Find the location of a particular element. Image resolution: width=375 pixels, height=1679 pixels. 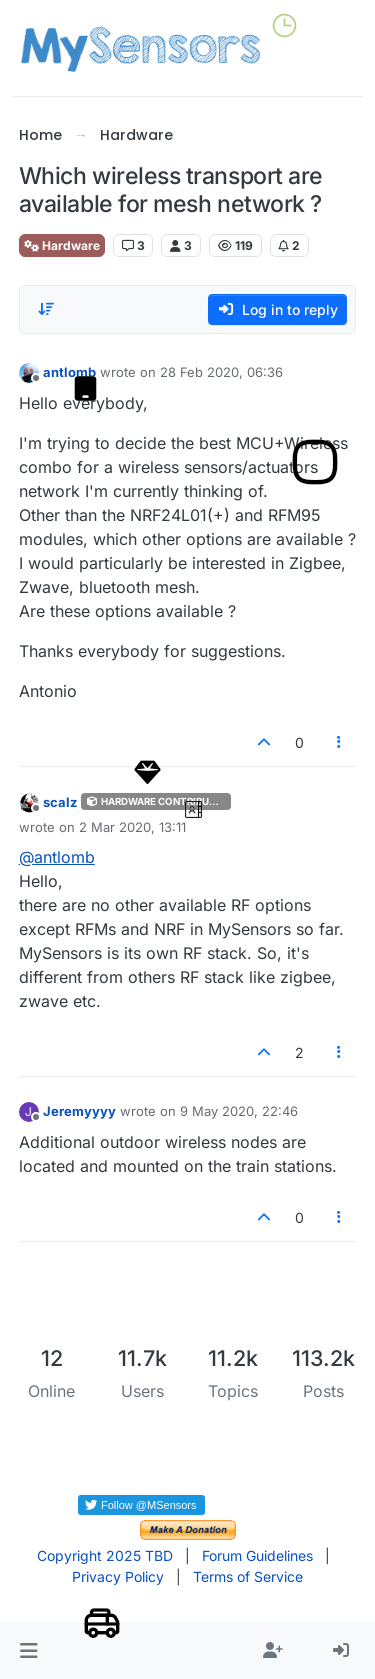

indicates an android tablet device is located at coordinates (85, 388).